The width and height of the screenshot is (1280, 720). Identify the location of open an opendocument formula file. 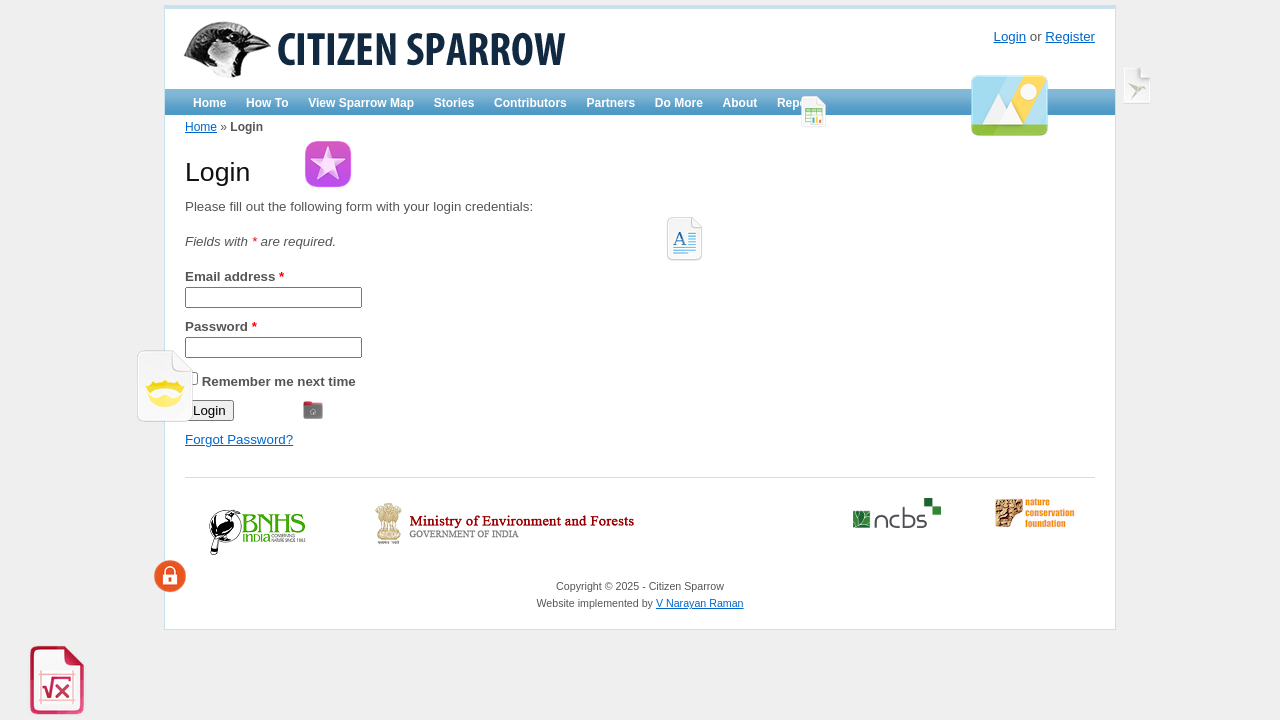
(57, 680).